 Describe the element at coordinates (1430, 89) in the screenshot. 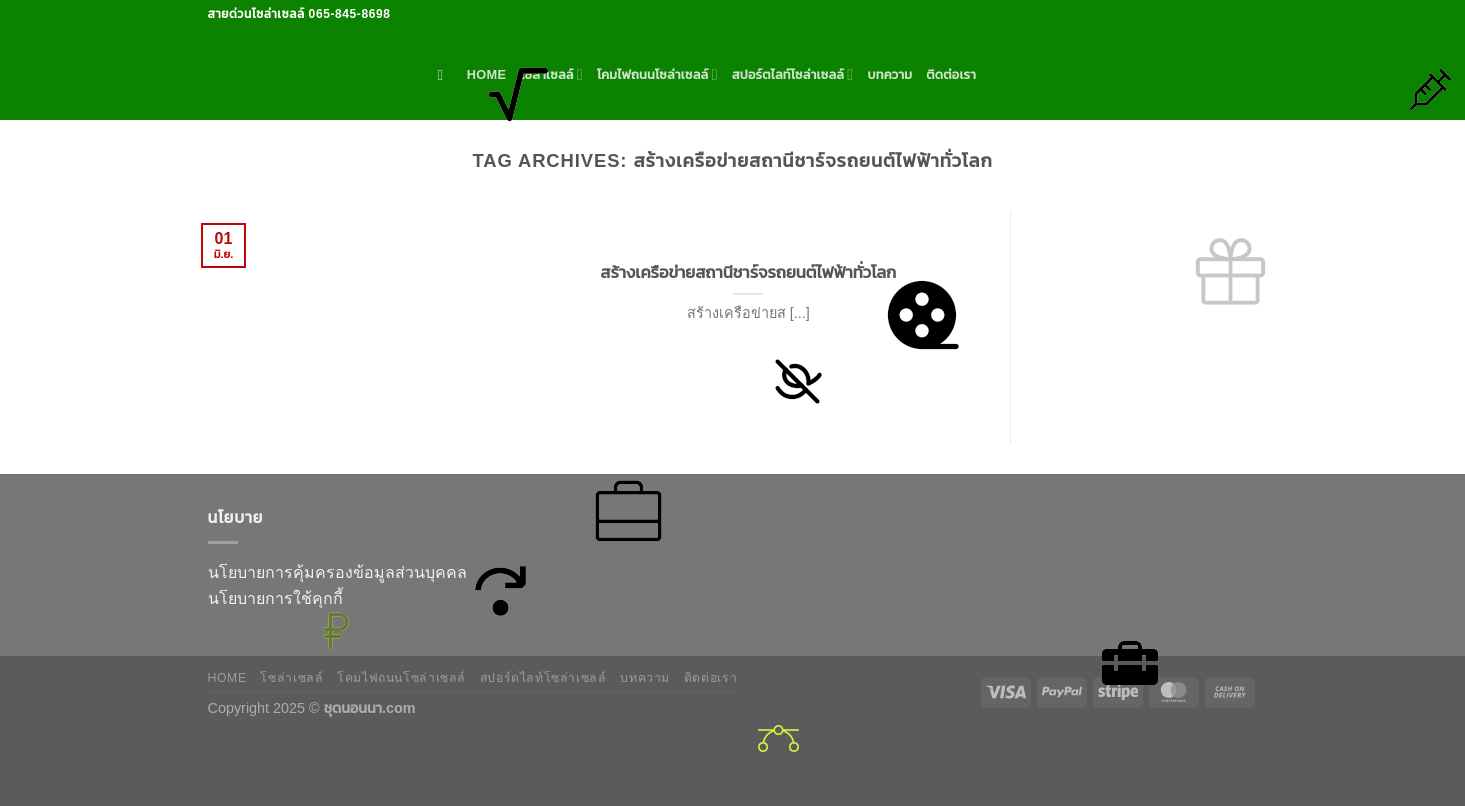

I see `access medical or health-related features` at that location.